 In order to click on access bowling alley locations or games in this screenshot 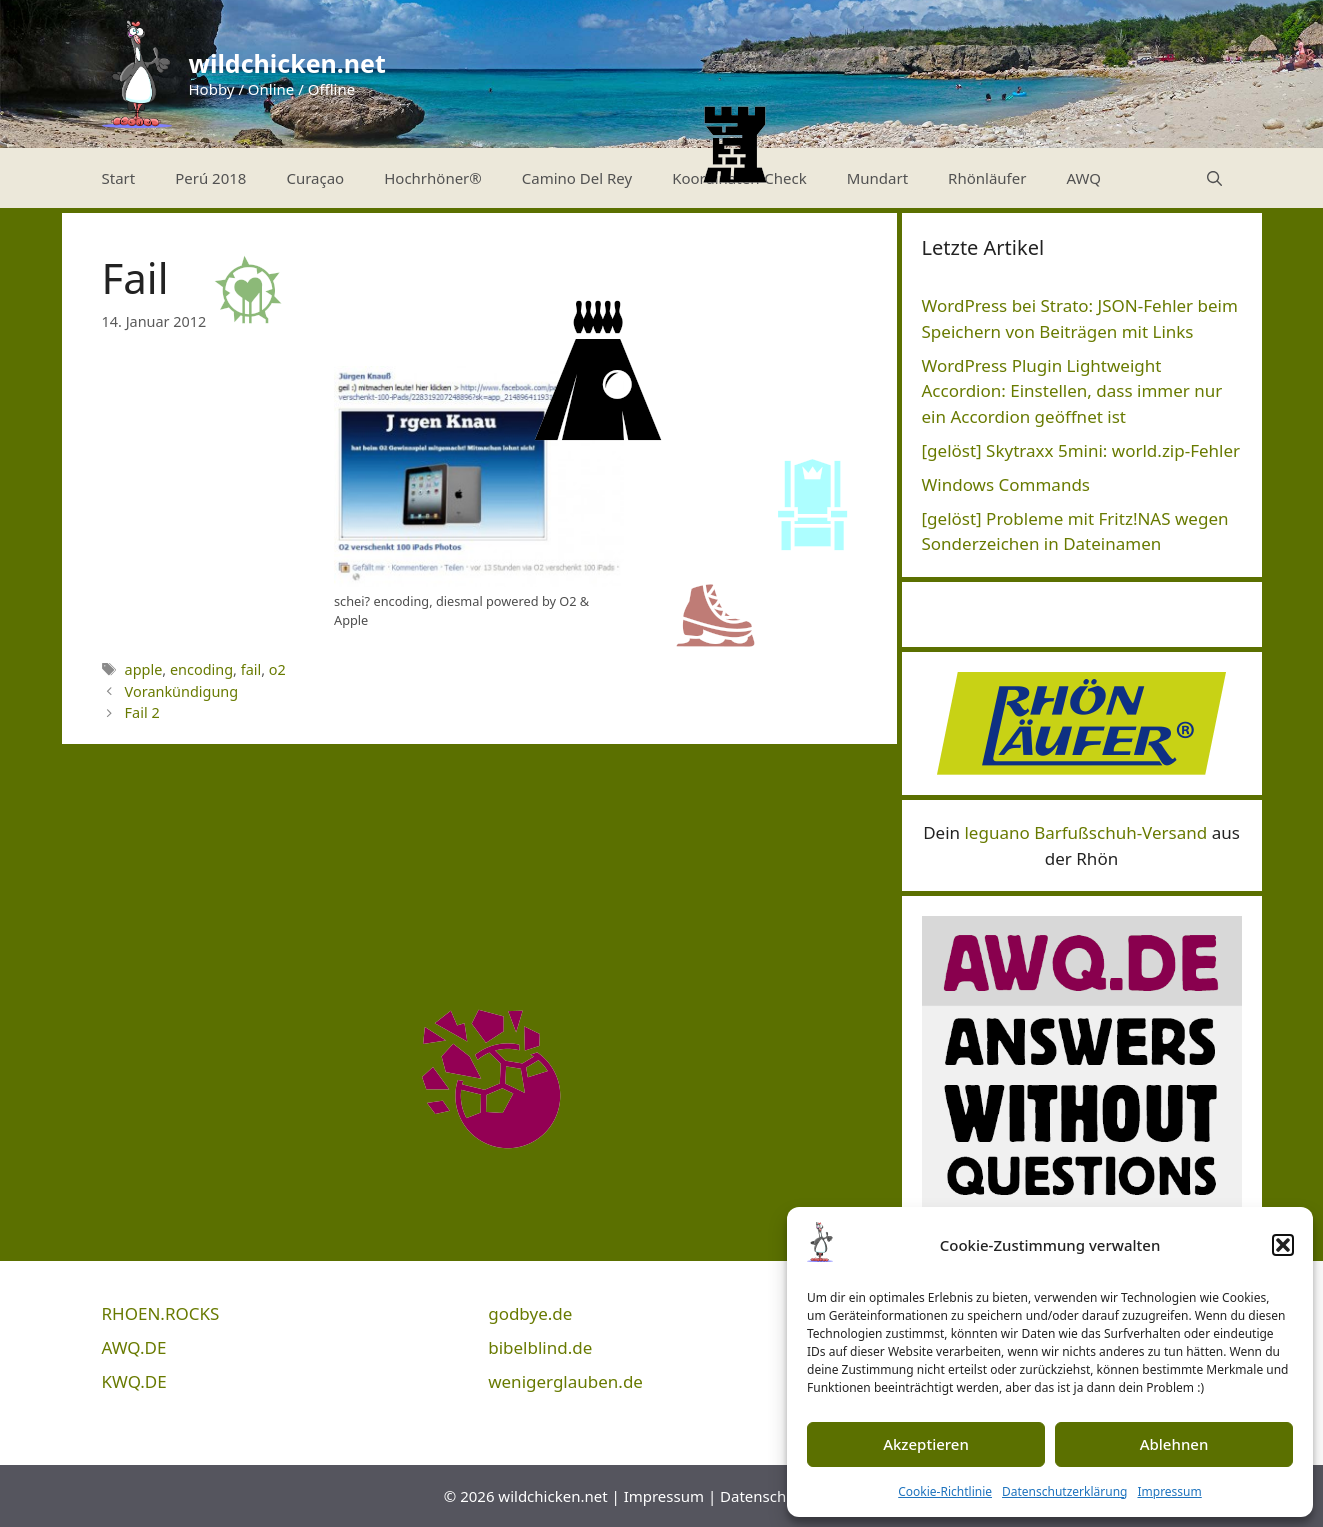, I will do `click(598, 370)`.